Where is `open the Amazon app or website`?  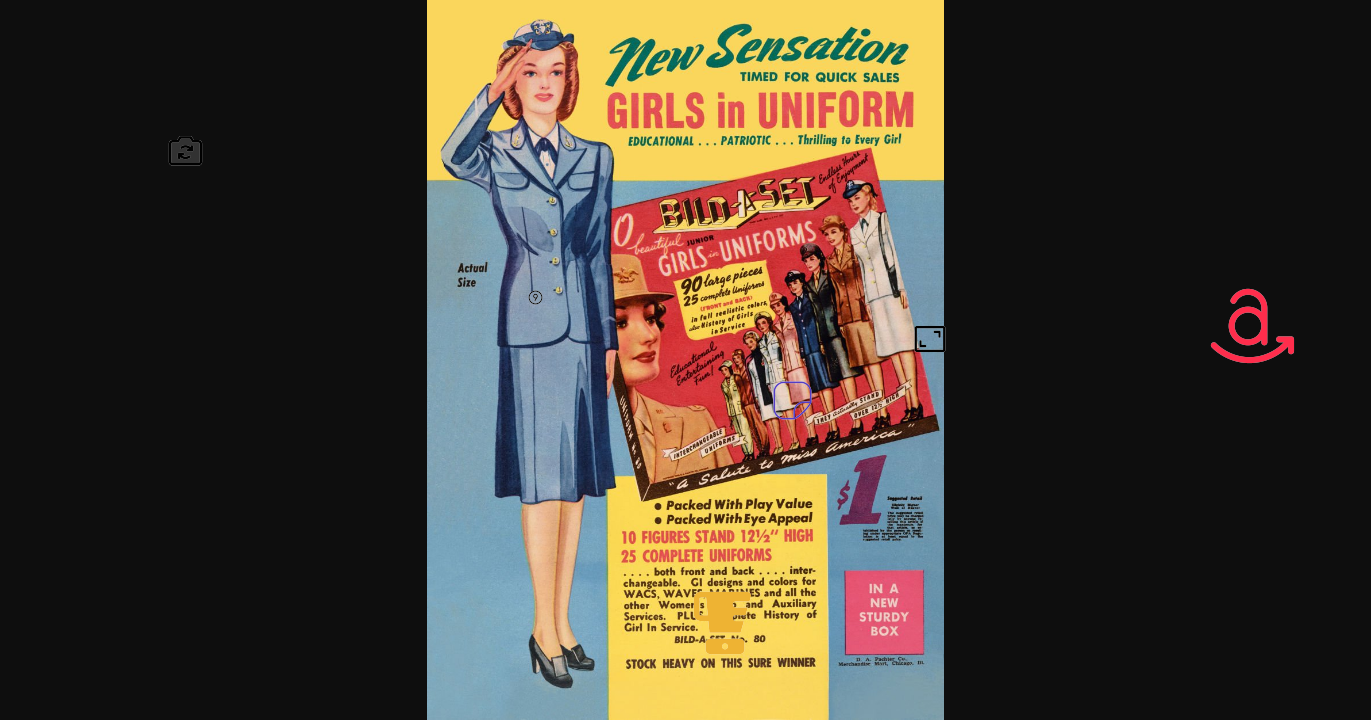 open the Amazon app or website is located at coordinates (1249, 324).